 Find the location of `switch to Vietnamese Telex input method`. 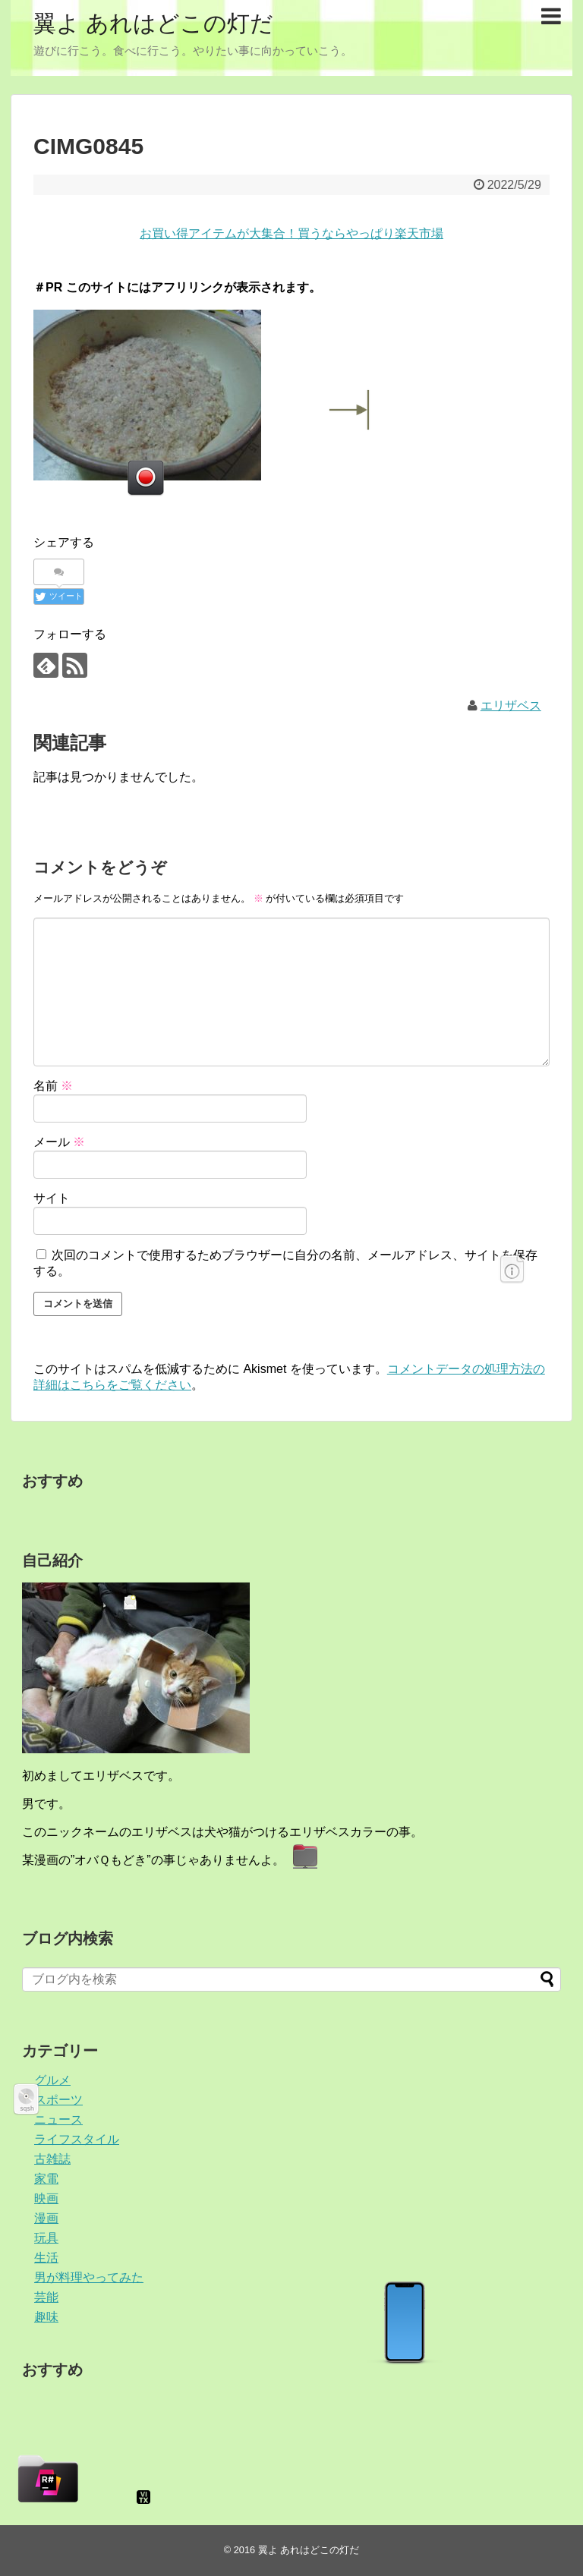

switch to Vietnamese Telex input method is located at coordinates (143, 2497).